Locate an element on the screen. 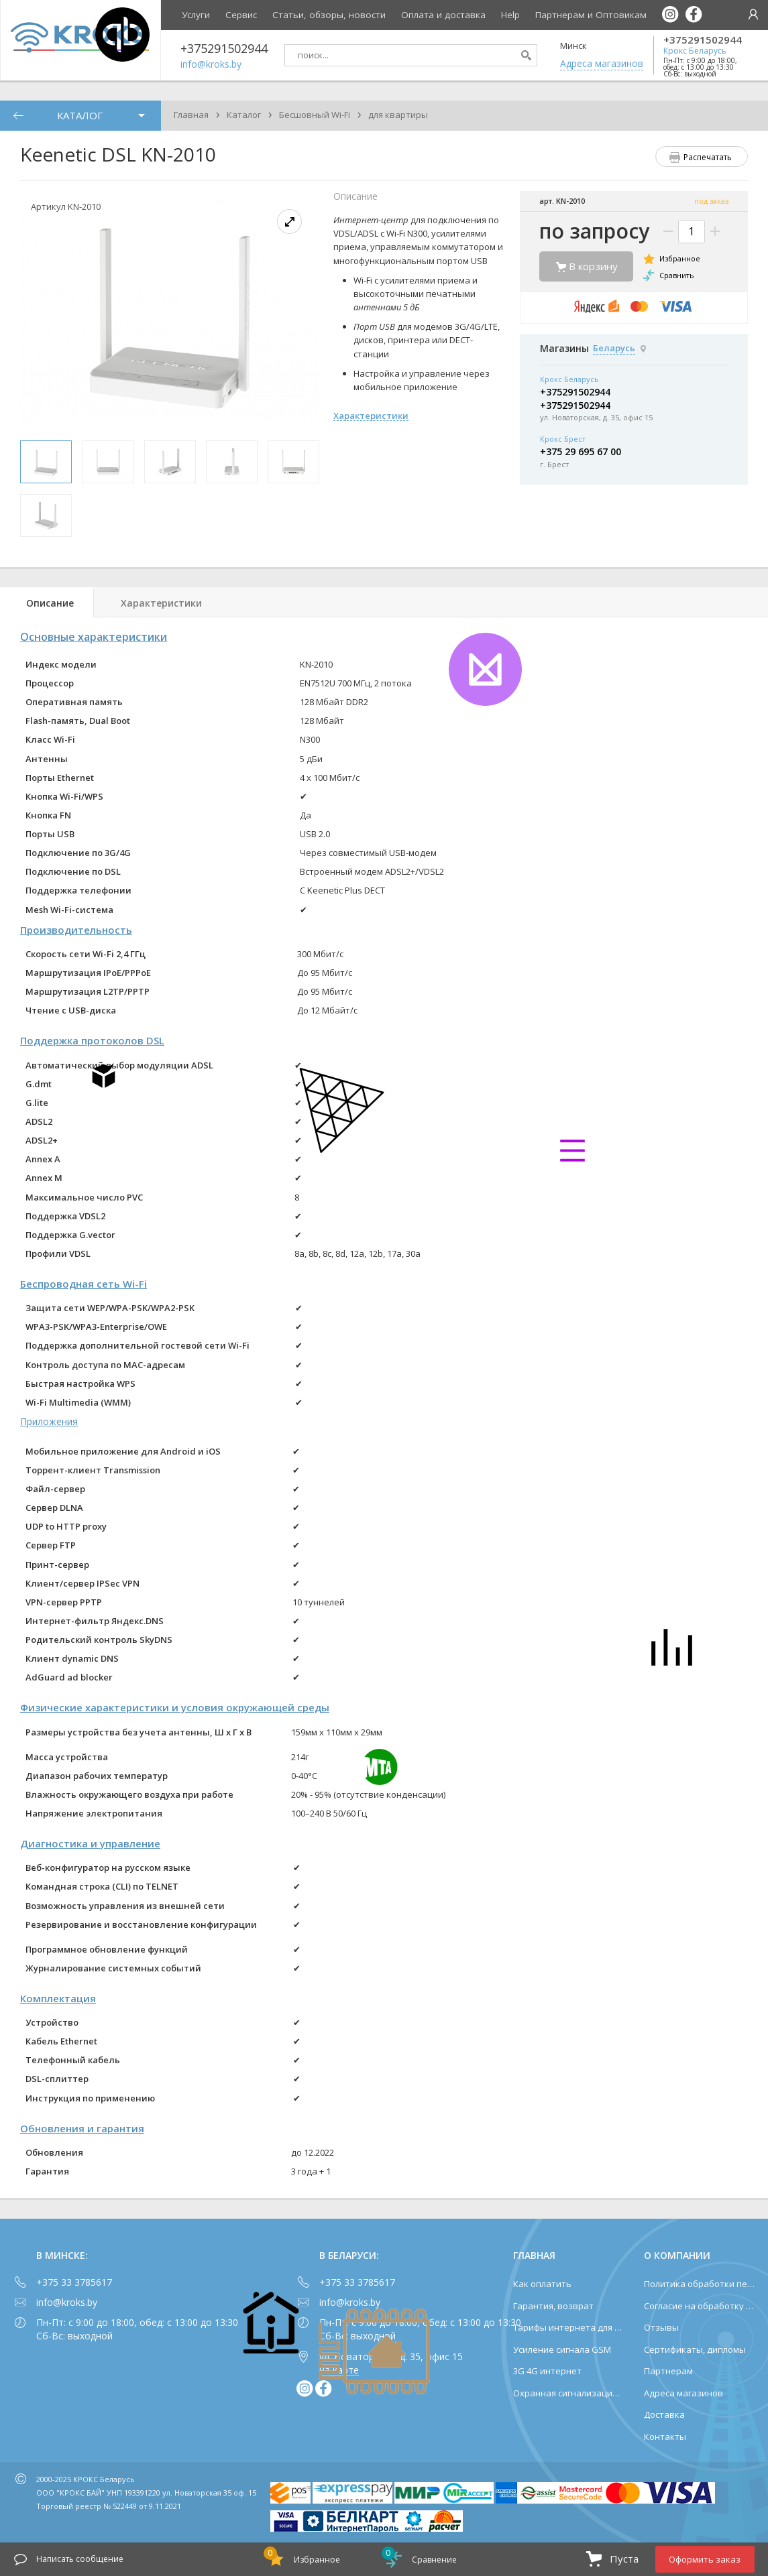 The height and width of the screenshot is (2576, 768). Metropolitan Transportation Authority (MTA) logo is located at coordinates (381, 1767).